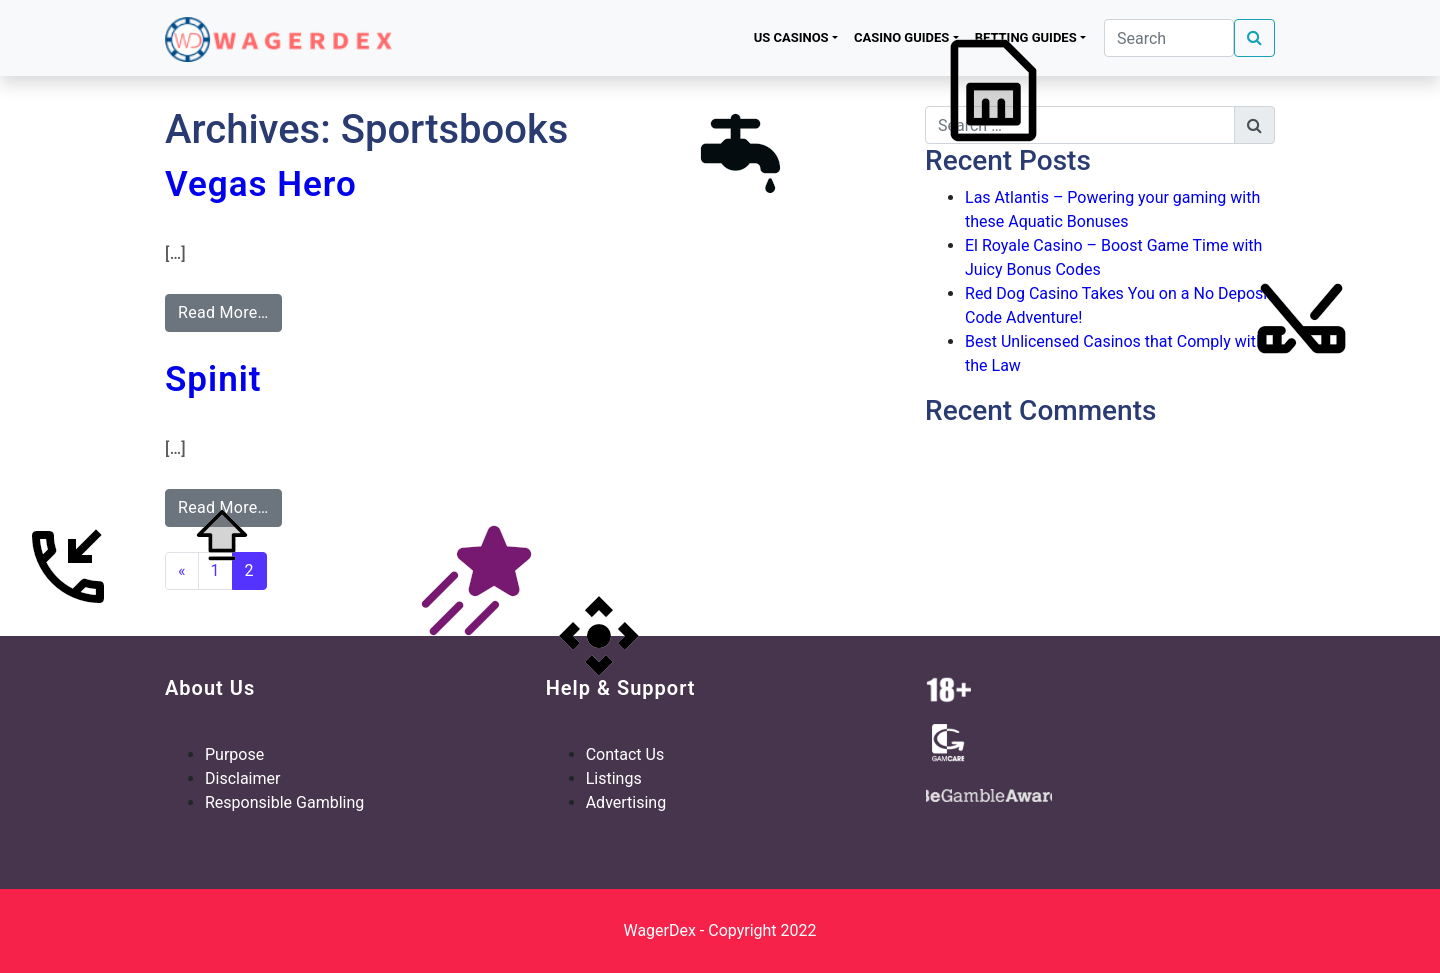  What do you see at coordinates (993, 90) in the screenshot?
I see `manage sim card settings` at bounding box center [993, 90].